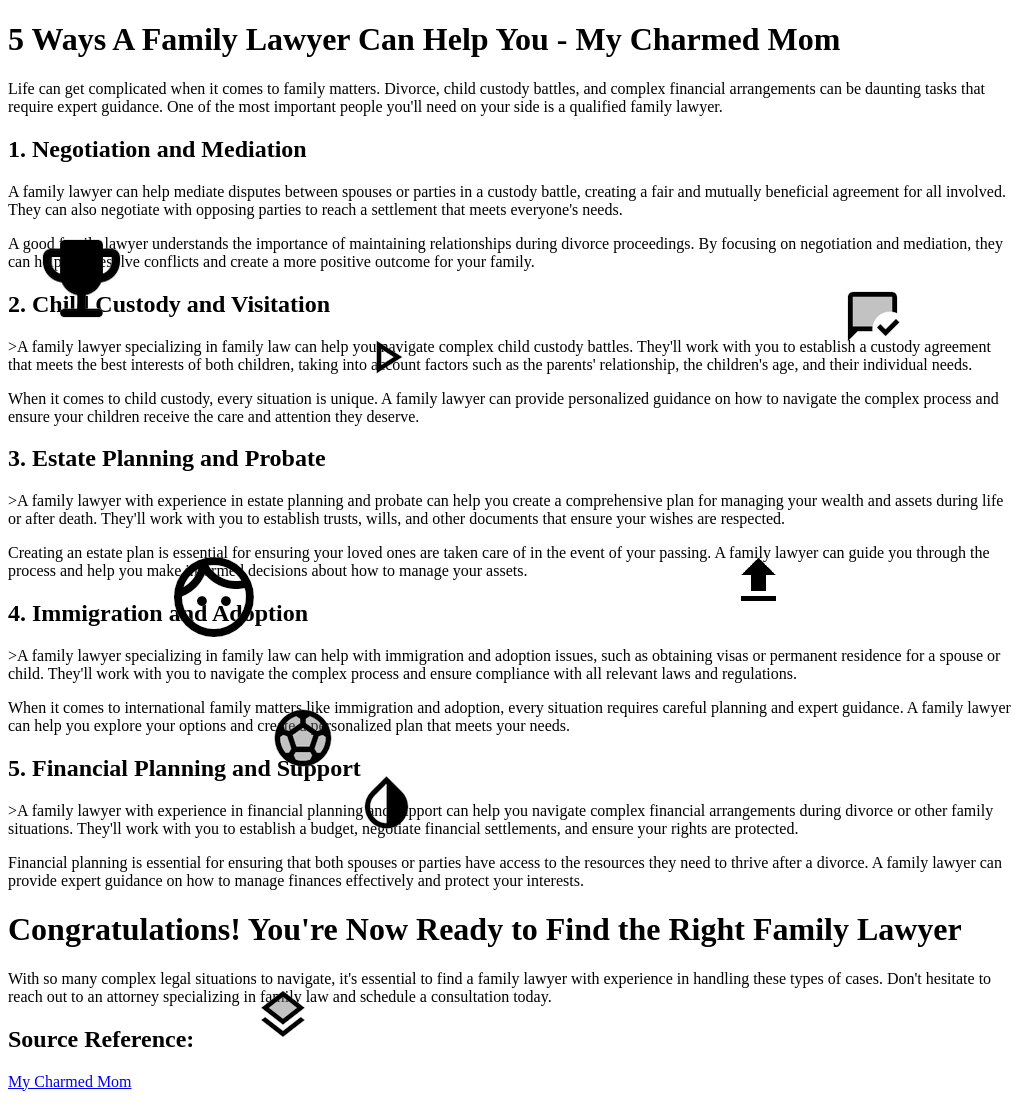 Image resolution: width=1024 pixels, height=1107 pixels. What do you see at coordinates (872, 316) in the screenshot?
I see `mark a conversation as read` at bounding box center [872, 316].